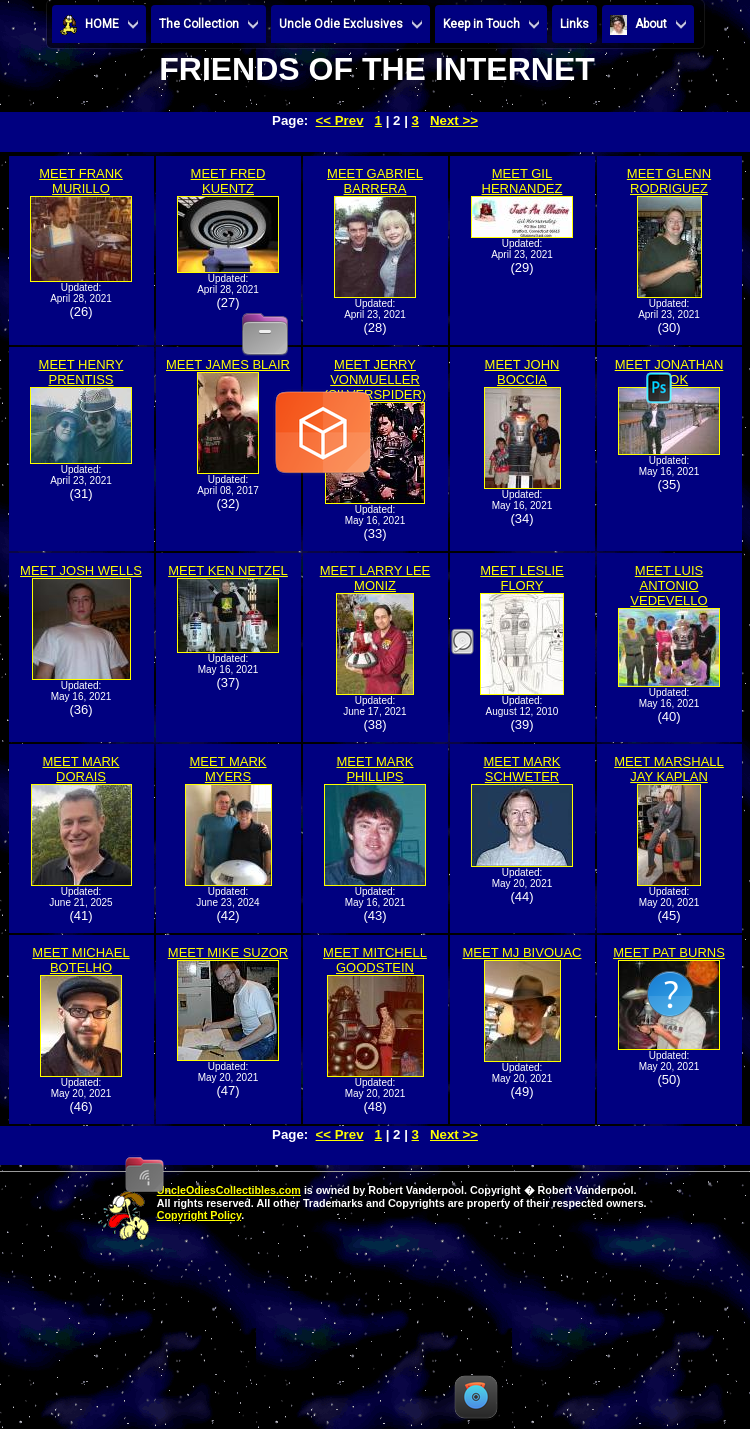 The height and width of the screenshot is (1429, 750). I want to click on open a 3D model file, so click(323, 429).